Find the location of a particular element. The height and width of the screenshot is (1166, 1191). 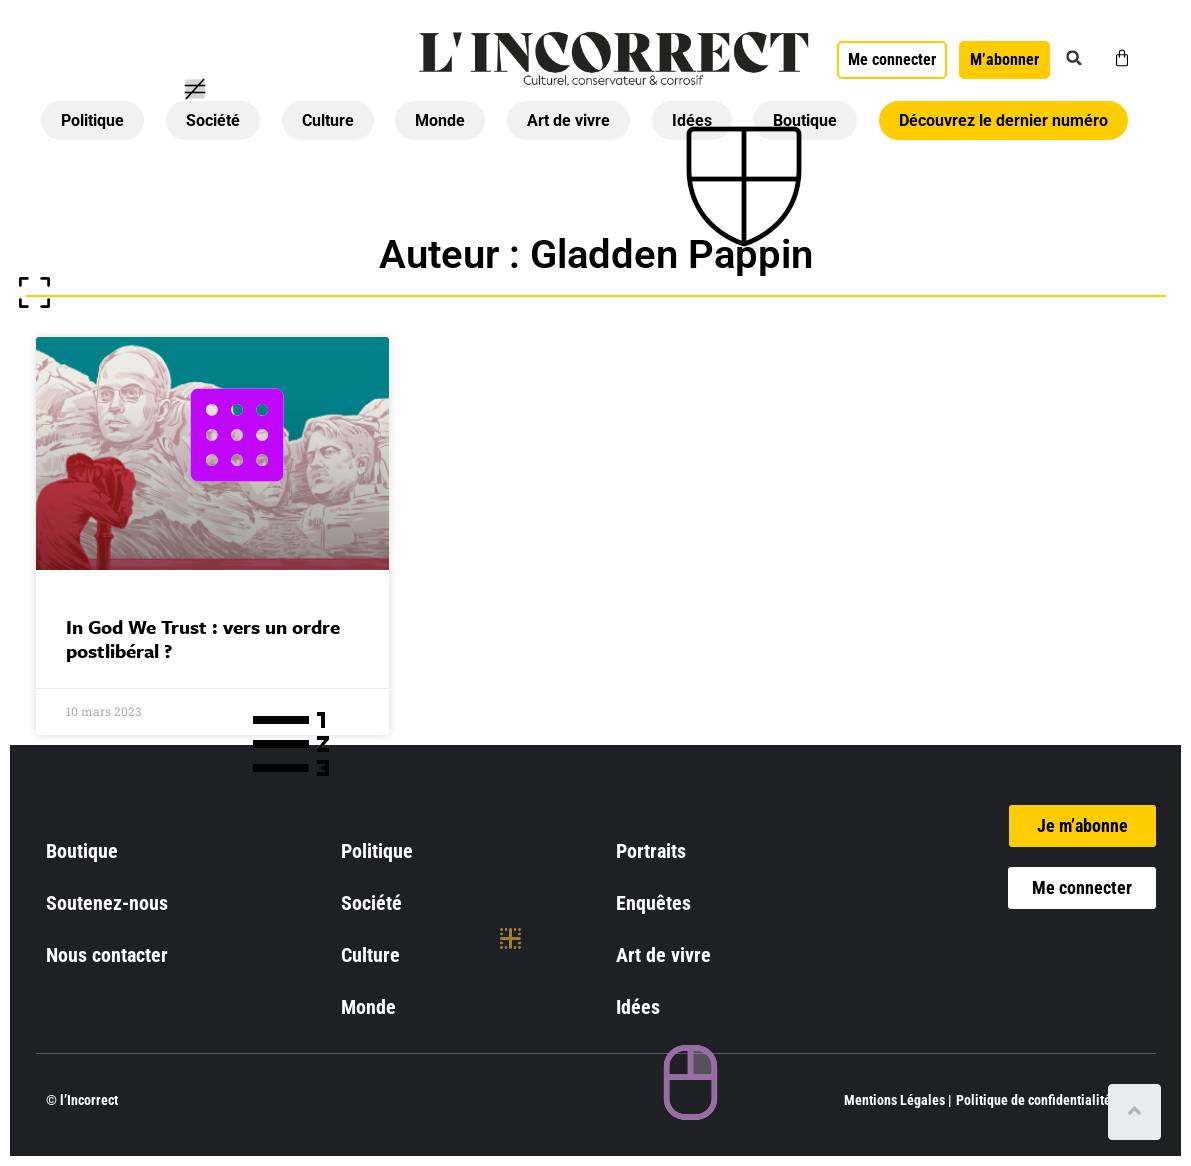

indicates values are not equal or matching is located at coordinates (195, 89).